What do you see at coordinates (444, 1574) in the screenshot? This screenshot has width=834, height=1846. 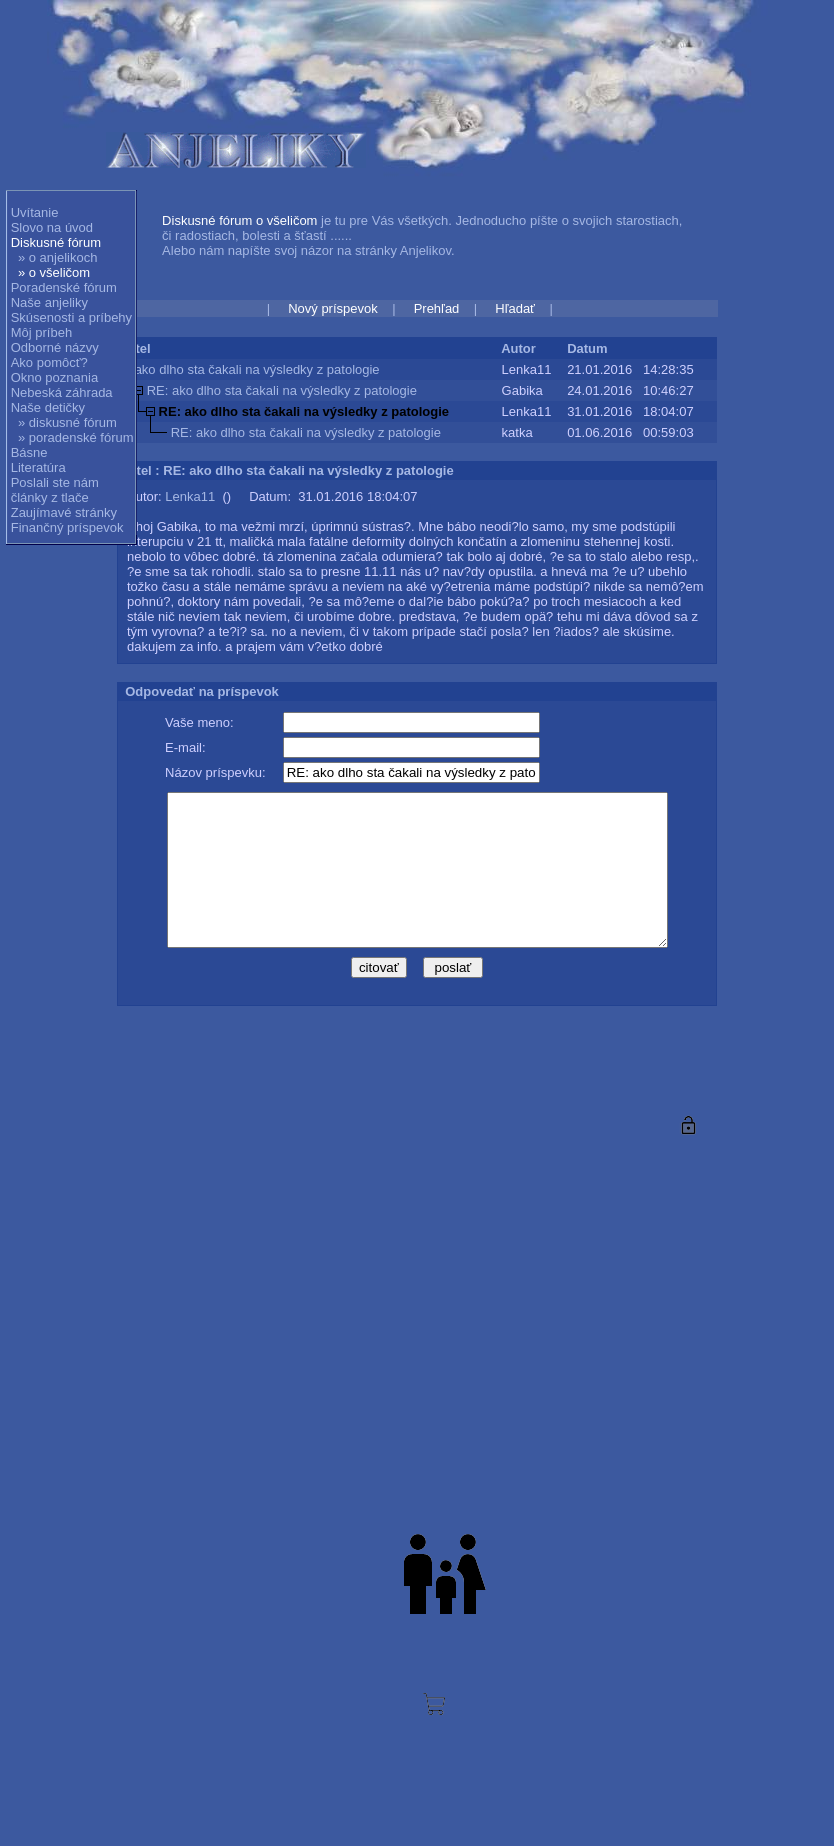 I see `indicates family restroom facility nearby` at bounding box center [444, 1574].